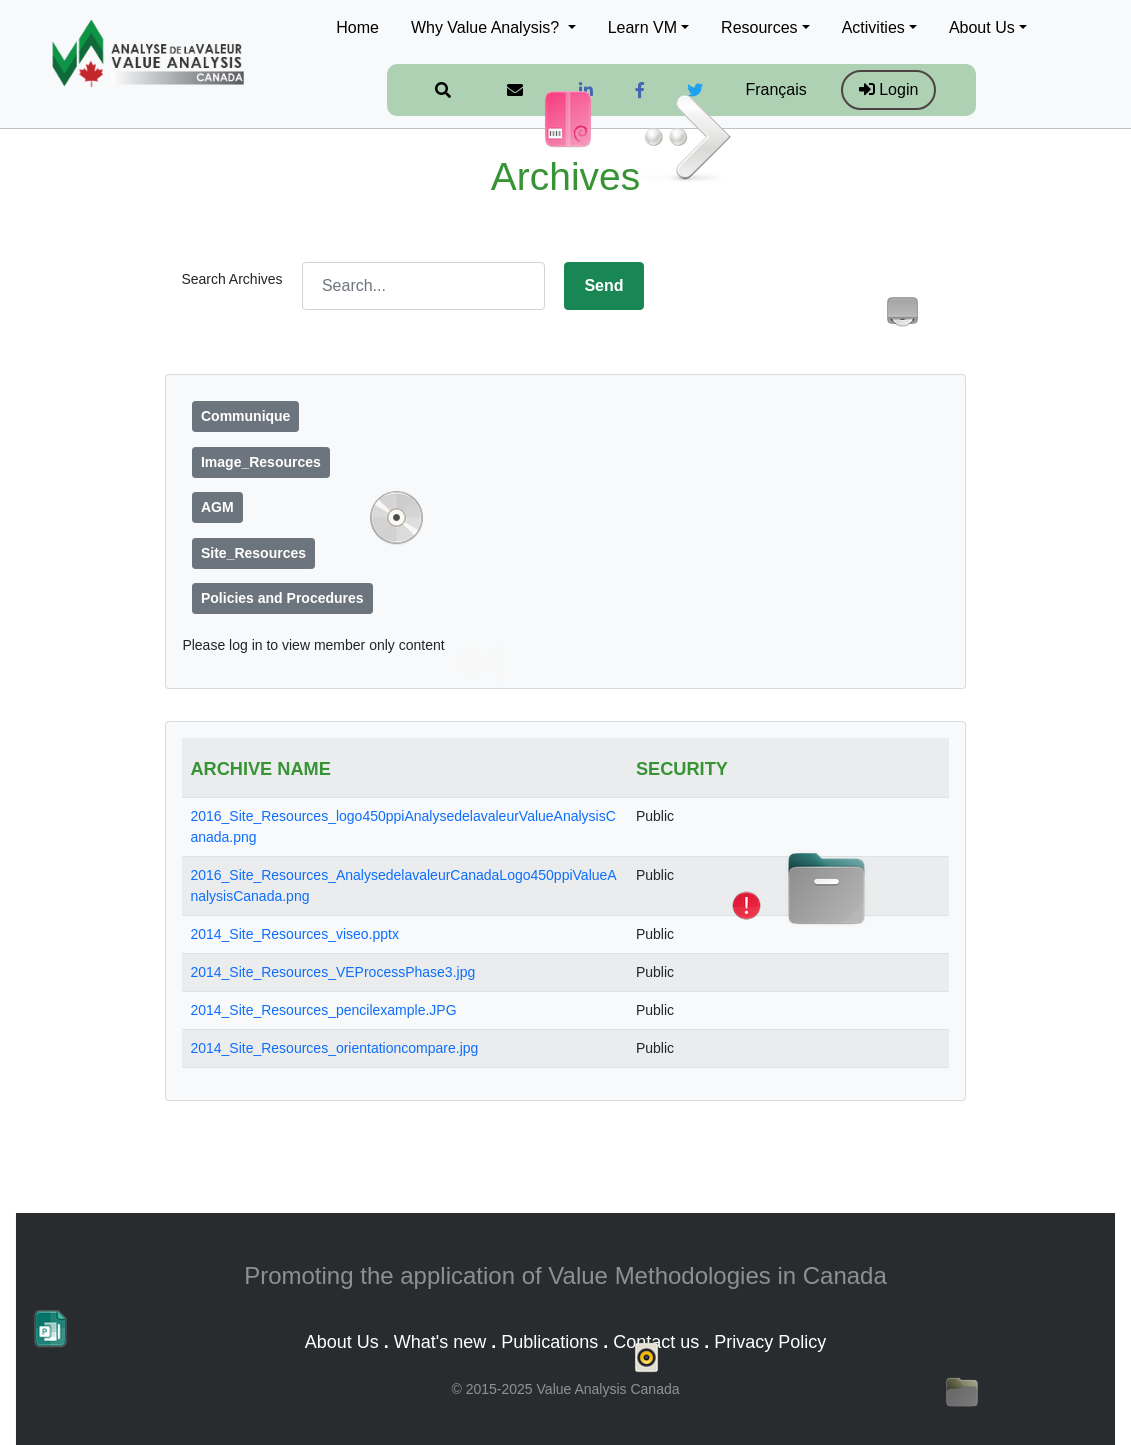  Describe the element at coordinates (746, 905) in the screenshot. I see `indicates a warning or caution state` at that location.